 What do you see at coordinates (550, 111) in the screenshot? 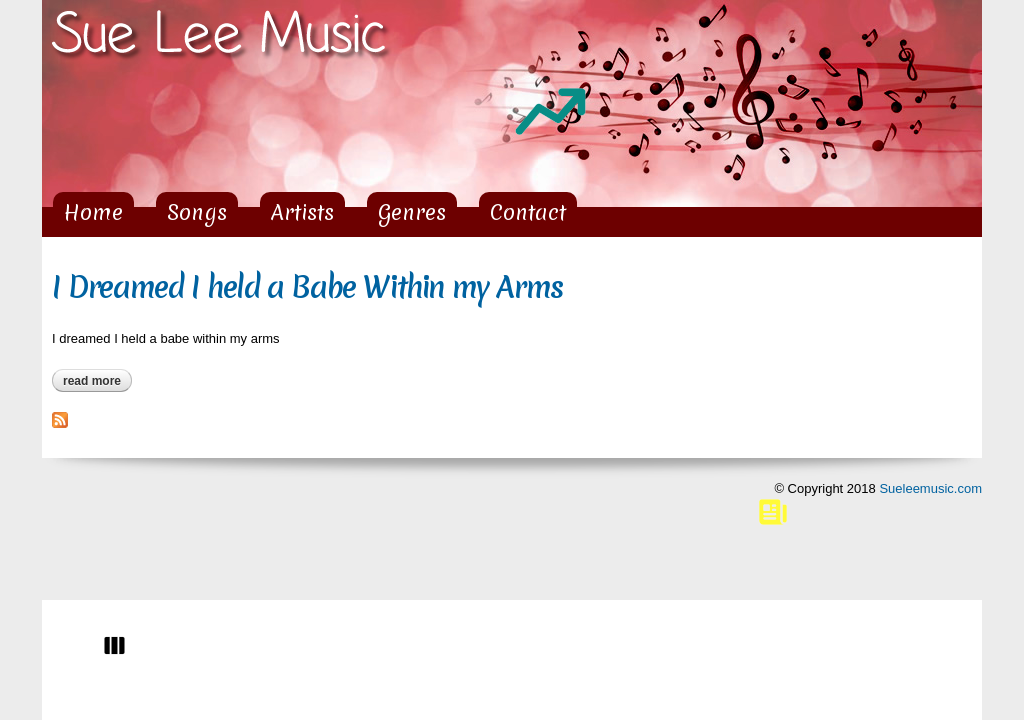
I see `view trending or popular content` at bounding box center [550, 111].